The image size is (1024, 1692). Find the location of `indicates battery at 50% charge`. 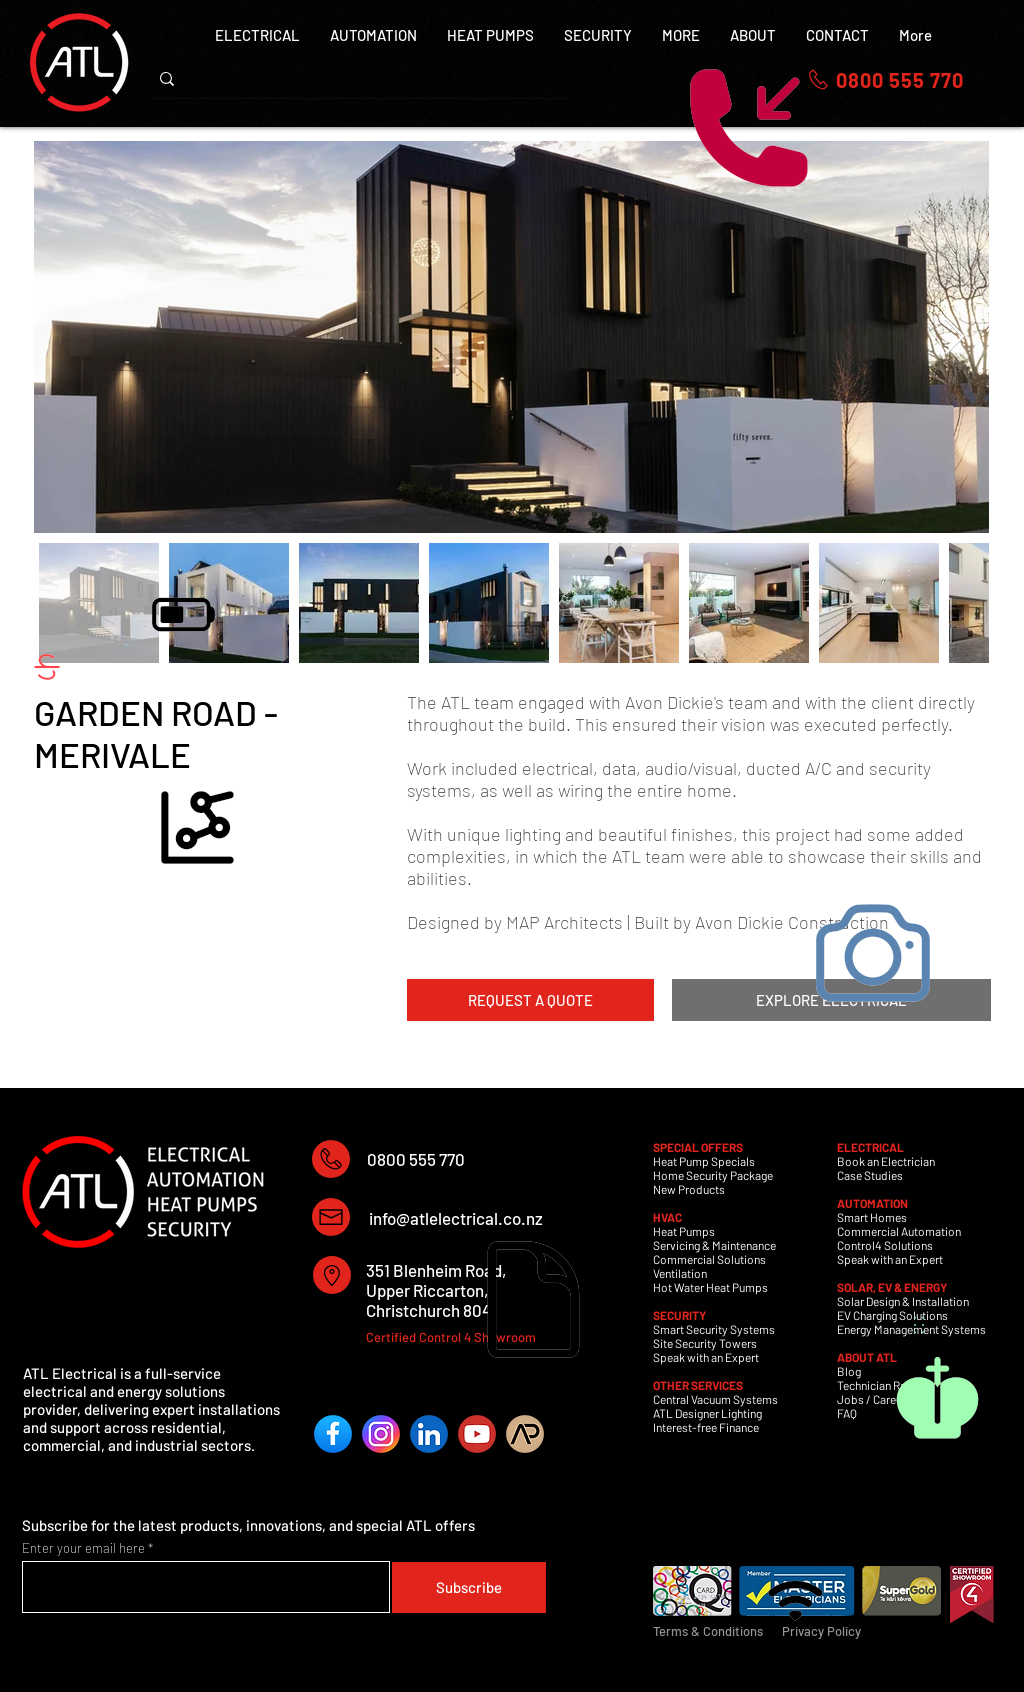

indicates battery at 50% charge is located at coordinates (183, 612).